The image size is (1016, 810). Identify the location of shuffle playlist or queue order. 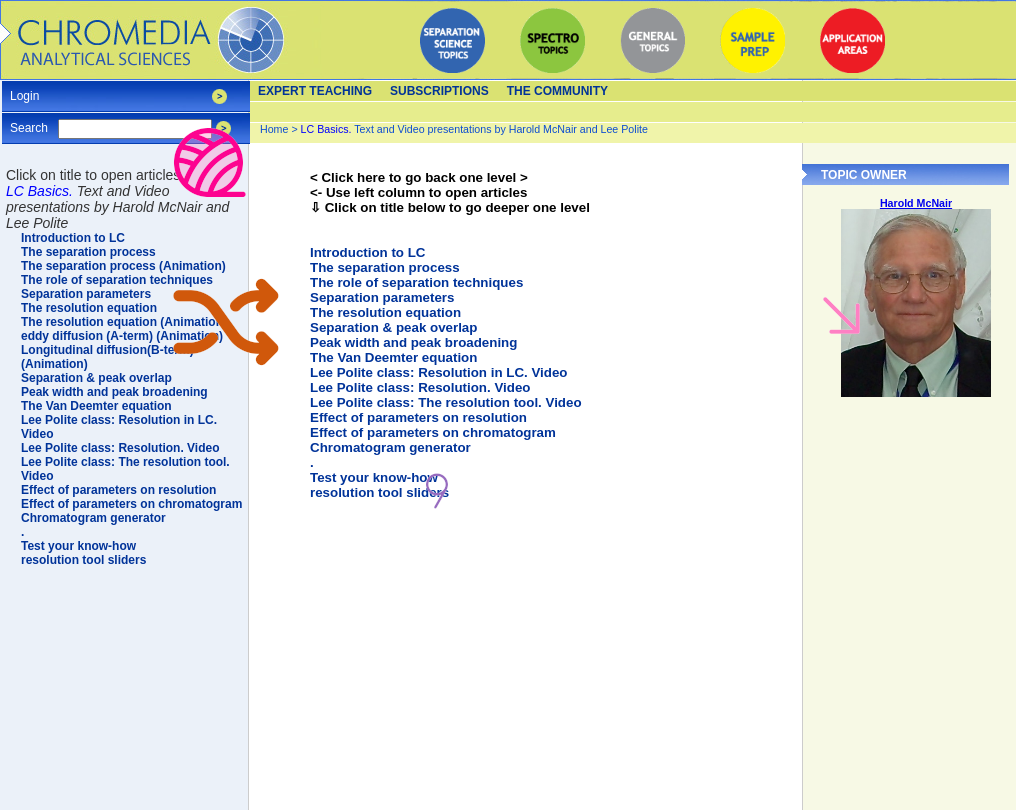
(224, 322).